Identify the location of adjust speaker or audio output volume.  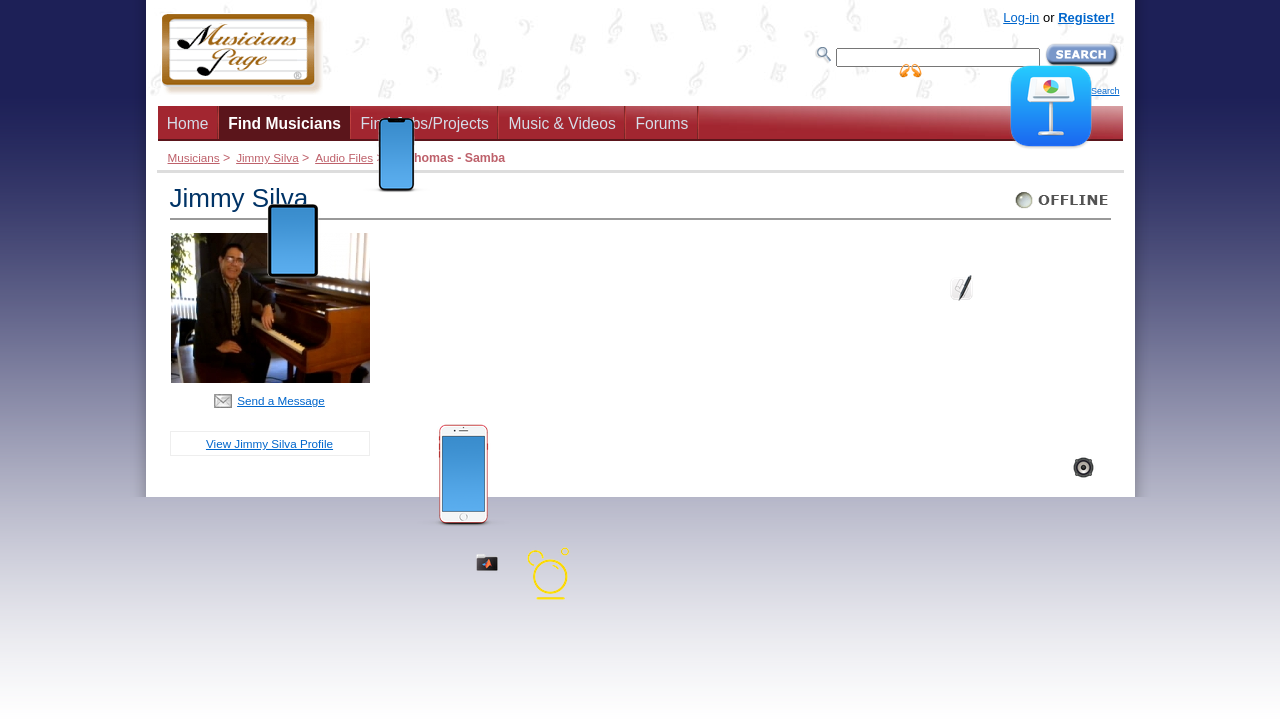
(1083, 467).